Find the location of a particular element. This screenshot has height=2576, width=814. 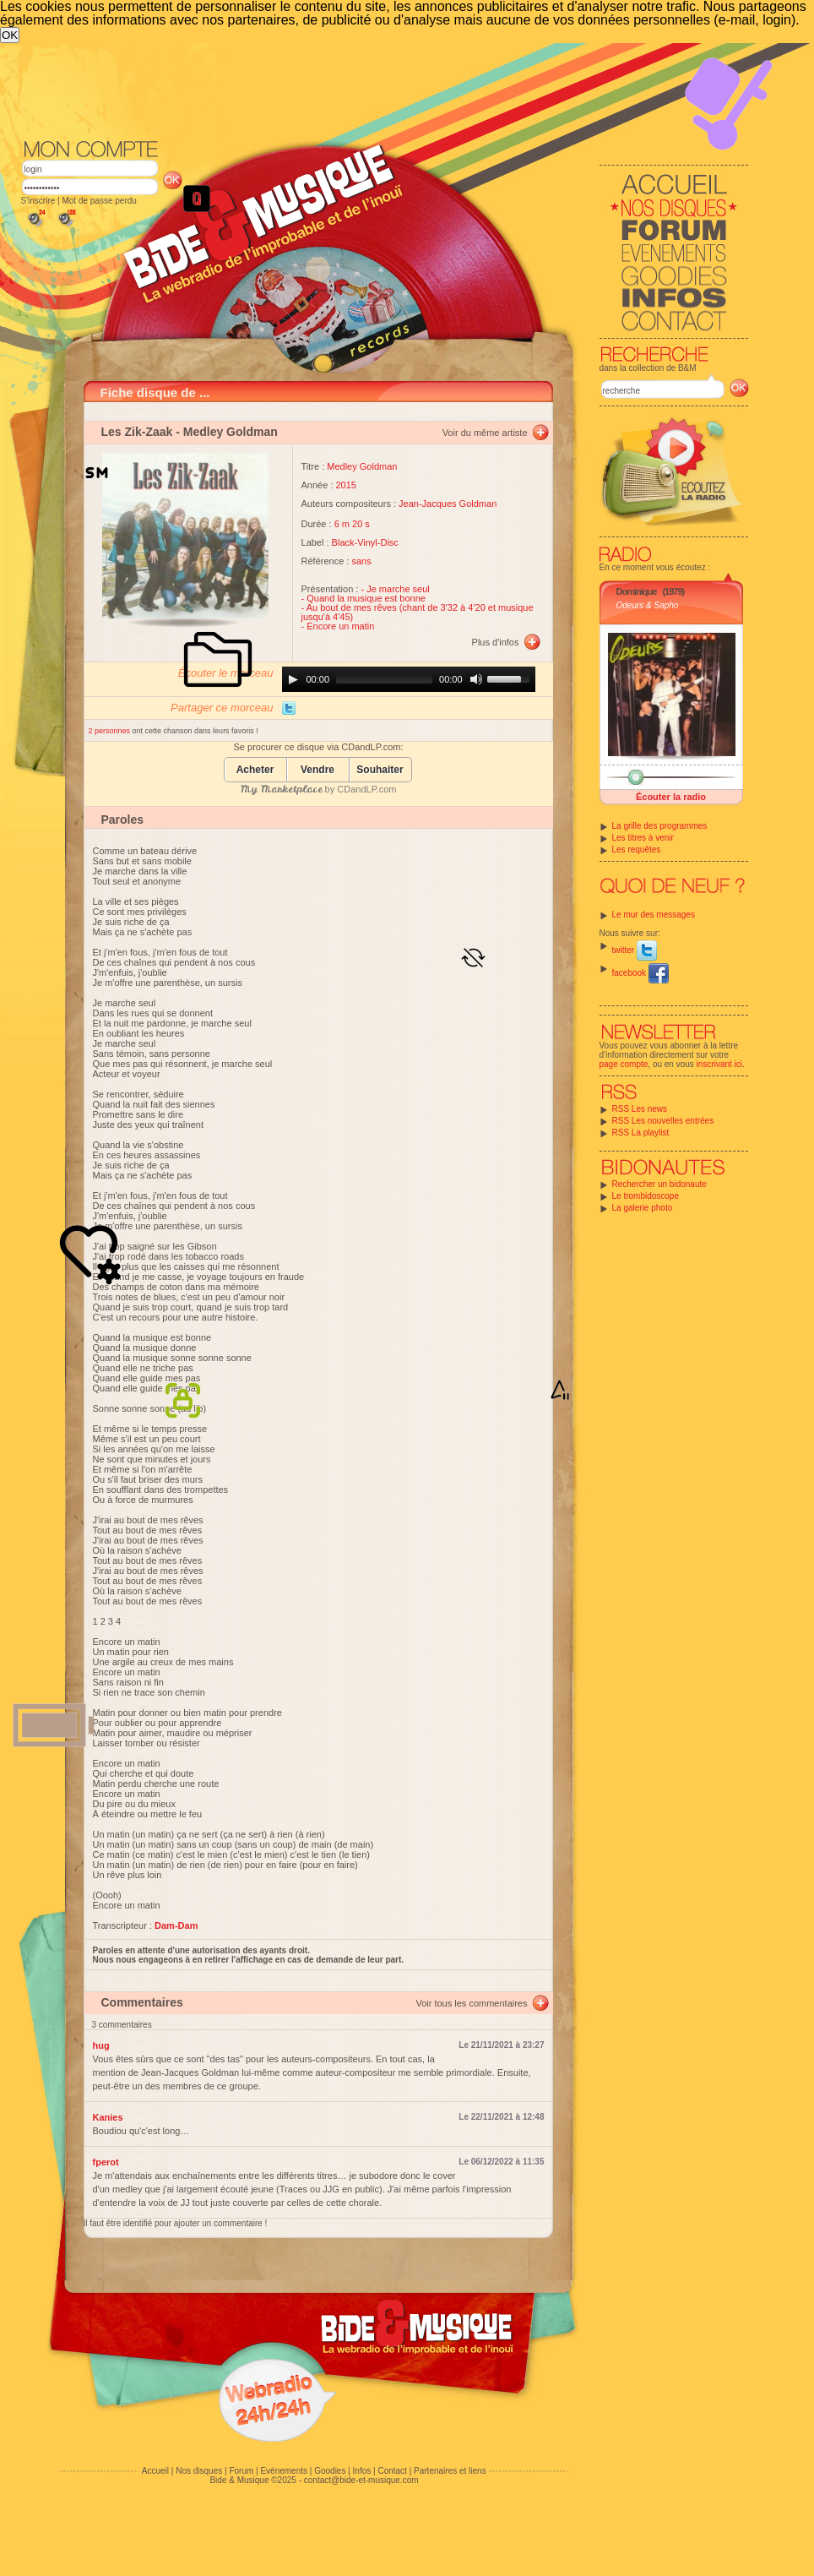

browse all folders is located at coordinates (216, 659).